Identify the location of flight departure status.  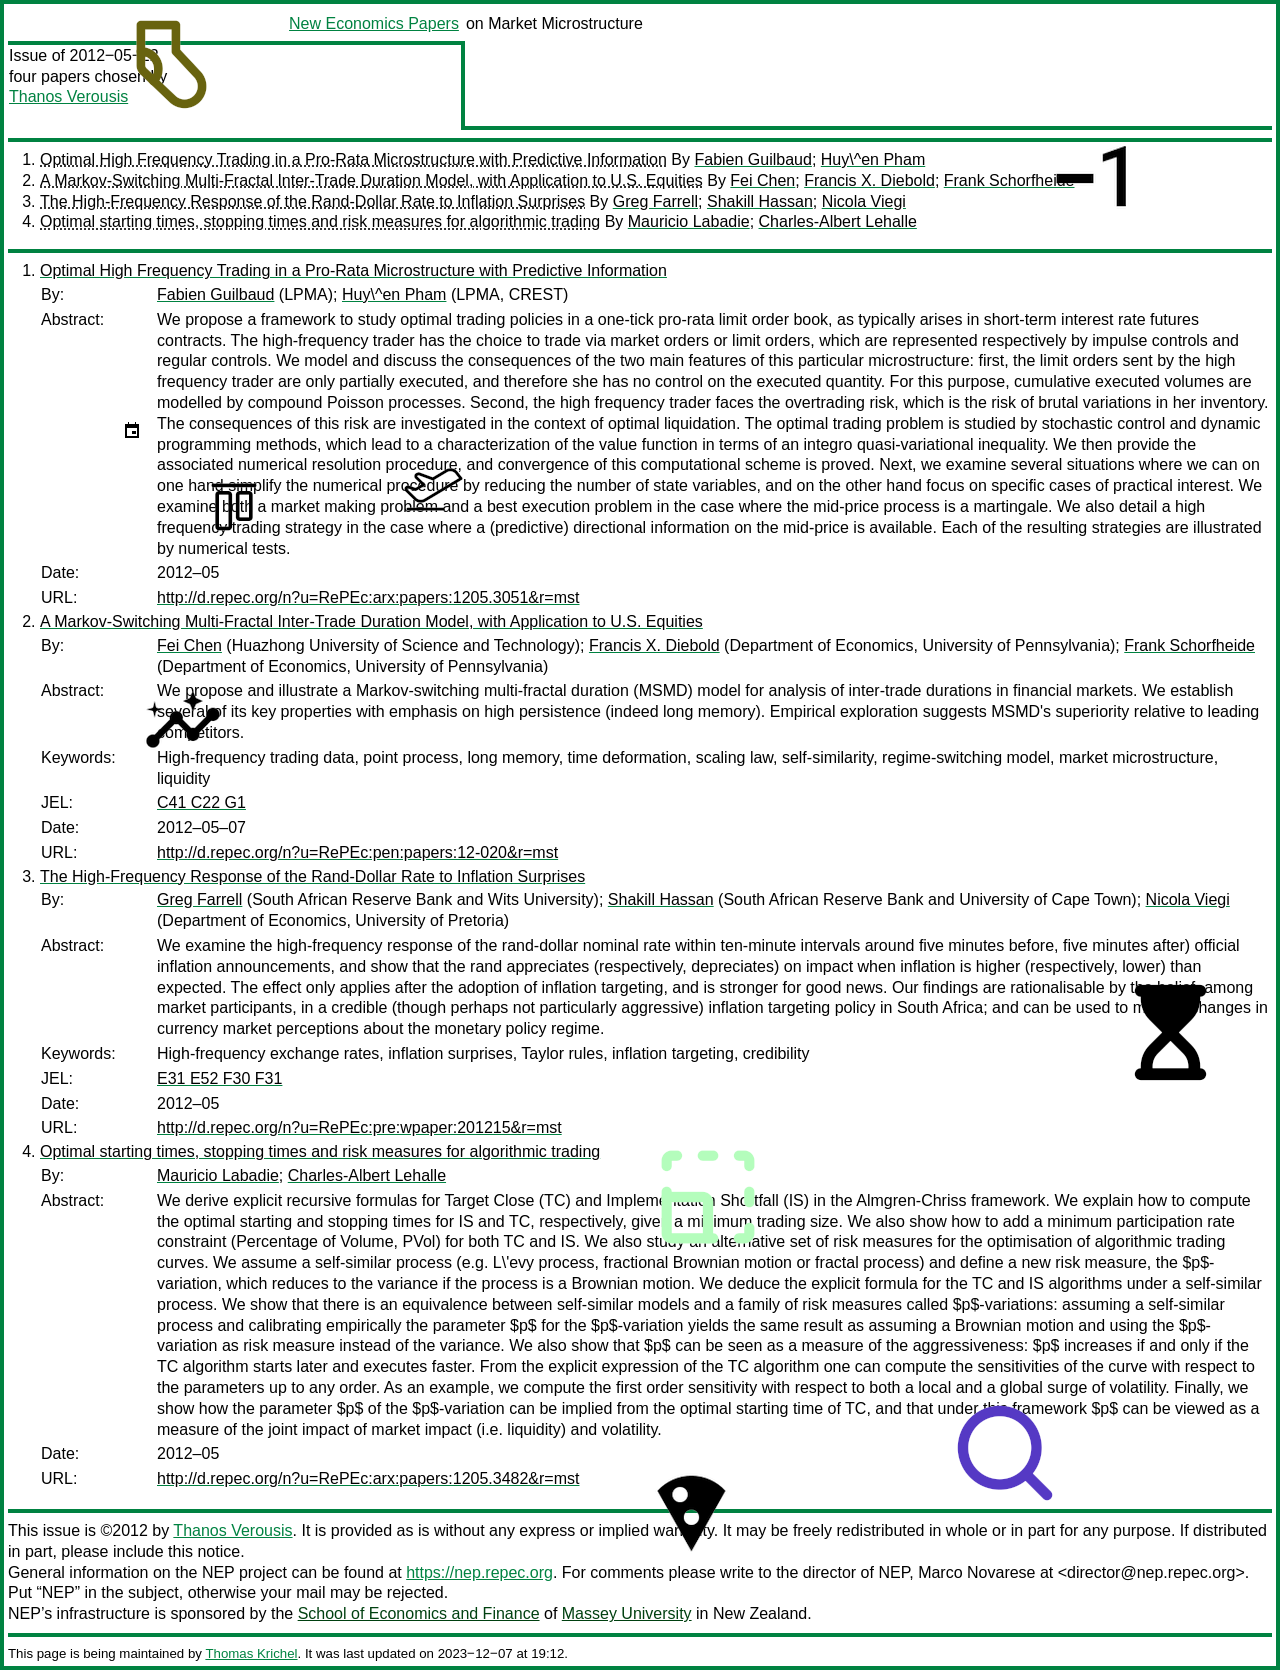
(433, 487).